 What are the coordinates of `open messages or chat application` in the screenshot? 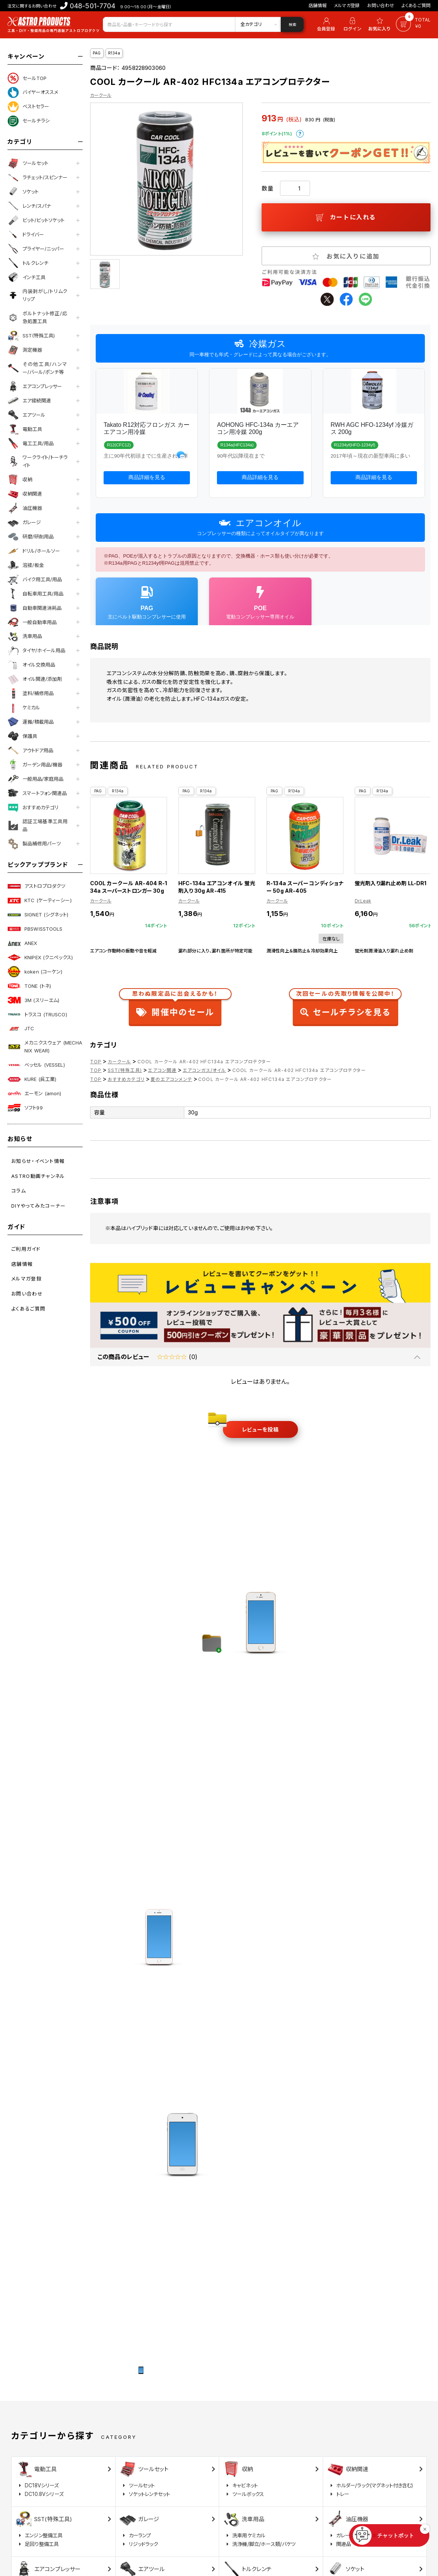 It's located at (181, 455).